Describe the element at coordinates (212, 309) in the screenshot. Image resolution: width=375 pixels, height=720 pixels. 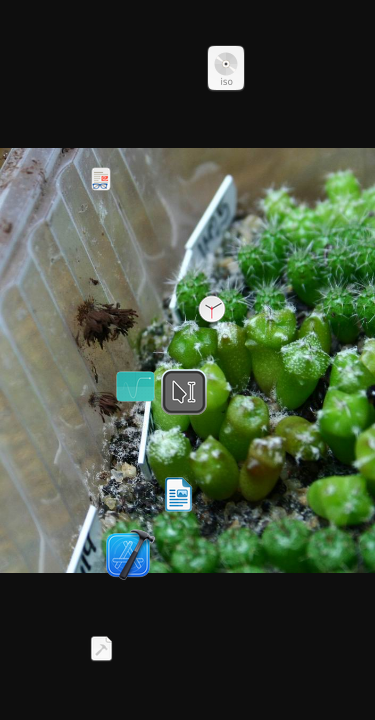
I see `access recently opened files and folders` at that location.